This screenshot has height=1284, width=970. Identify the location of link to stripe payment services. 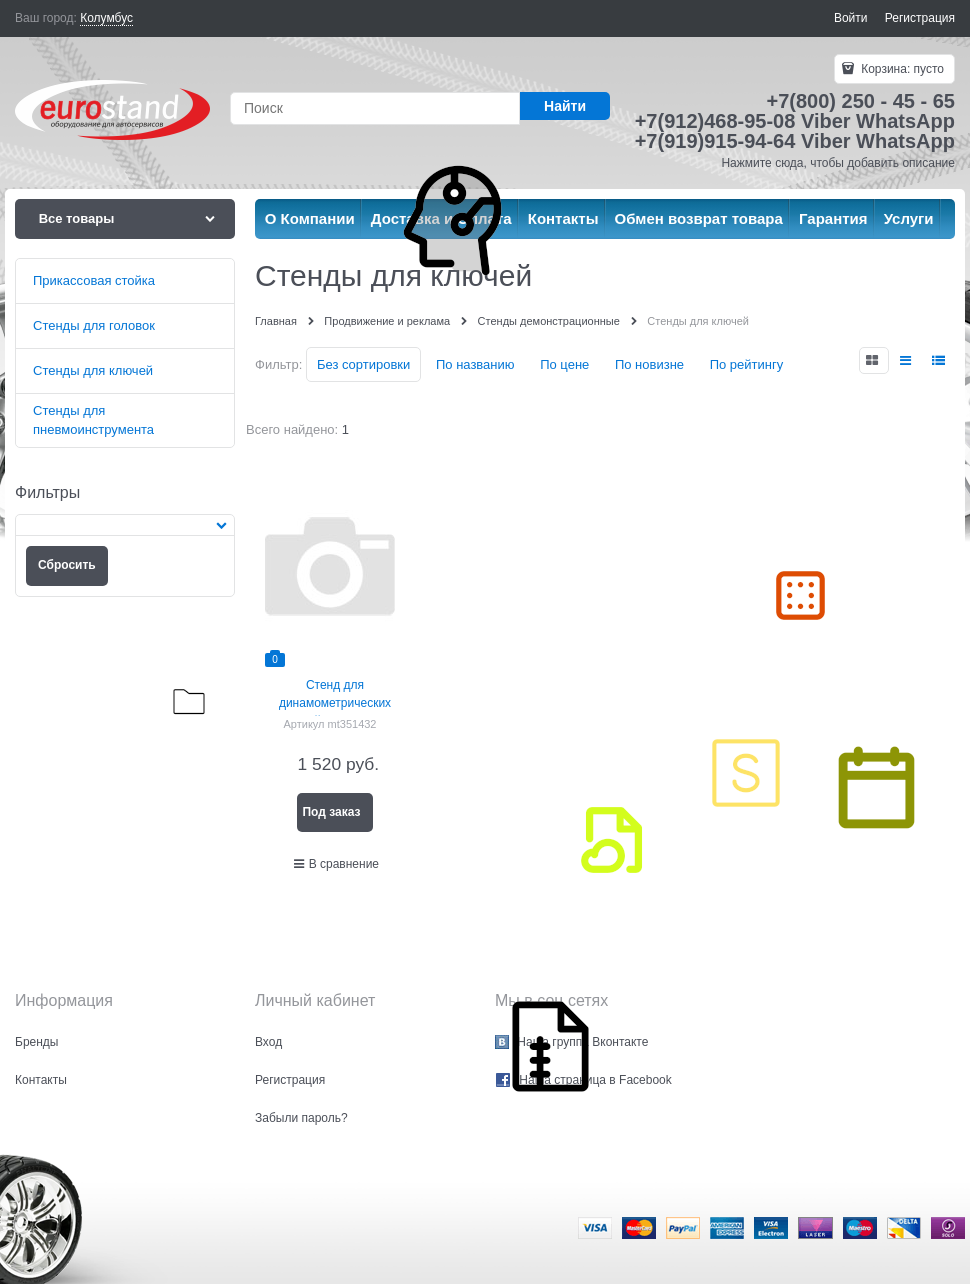
(746, 773).